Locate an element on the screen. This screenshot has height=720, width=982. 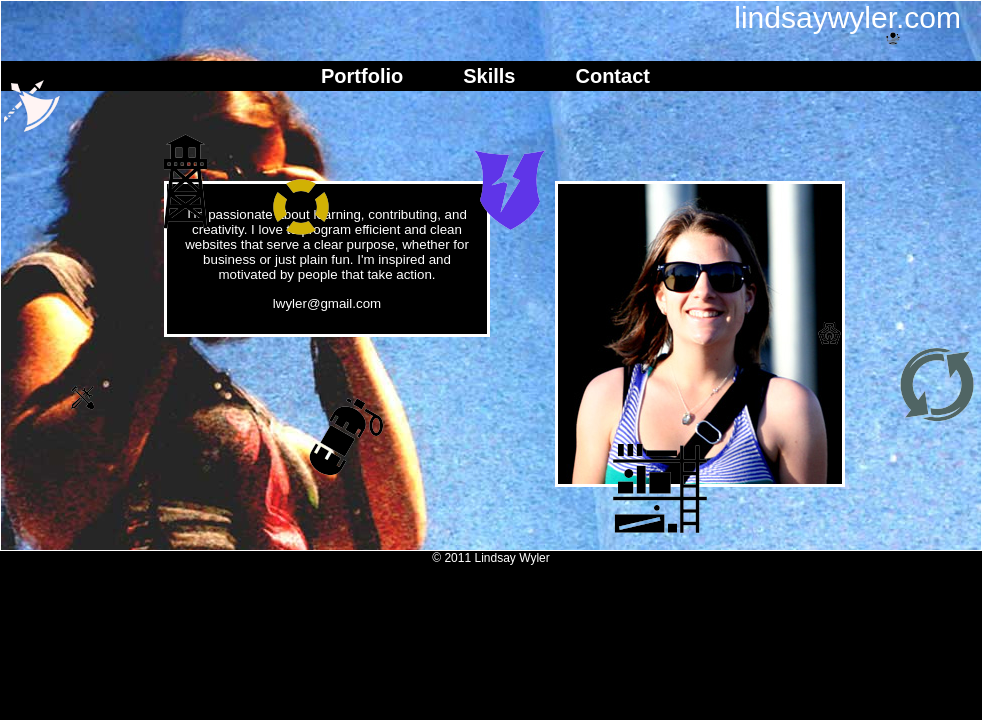
access help or support center is located at coordinates (301, 207).